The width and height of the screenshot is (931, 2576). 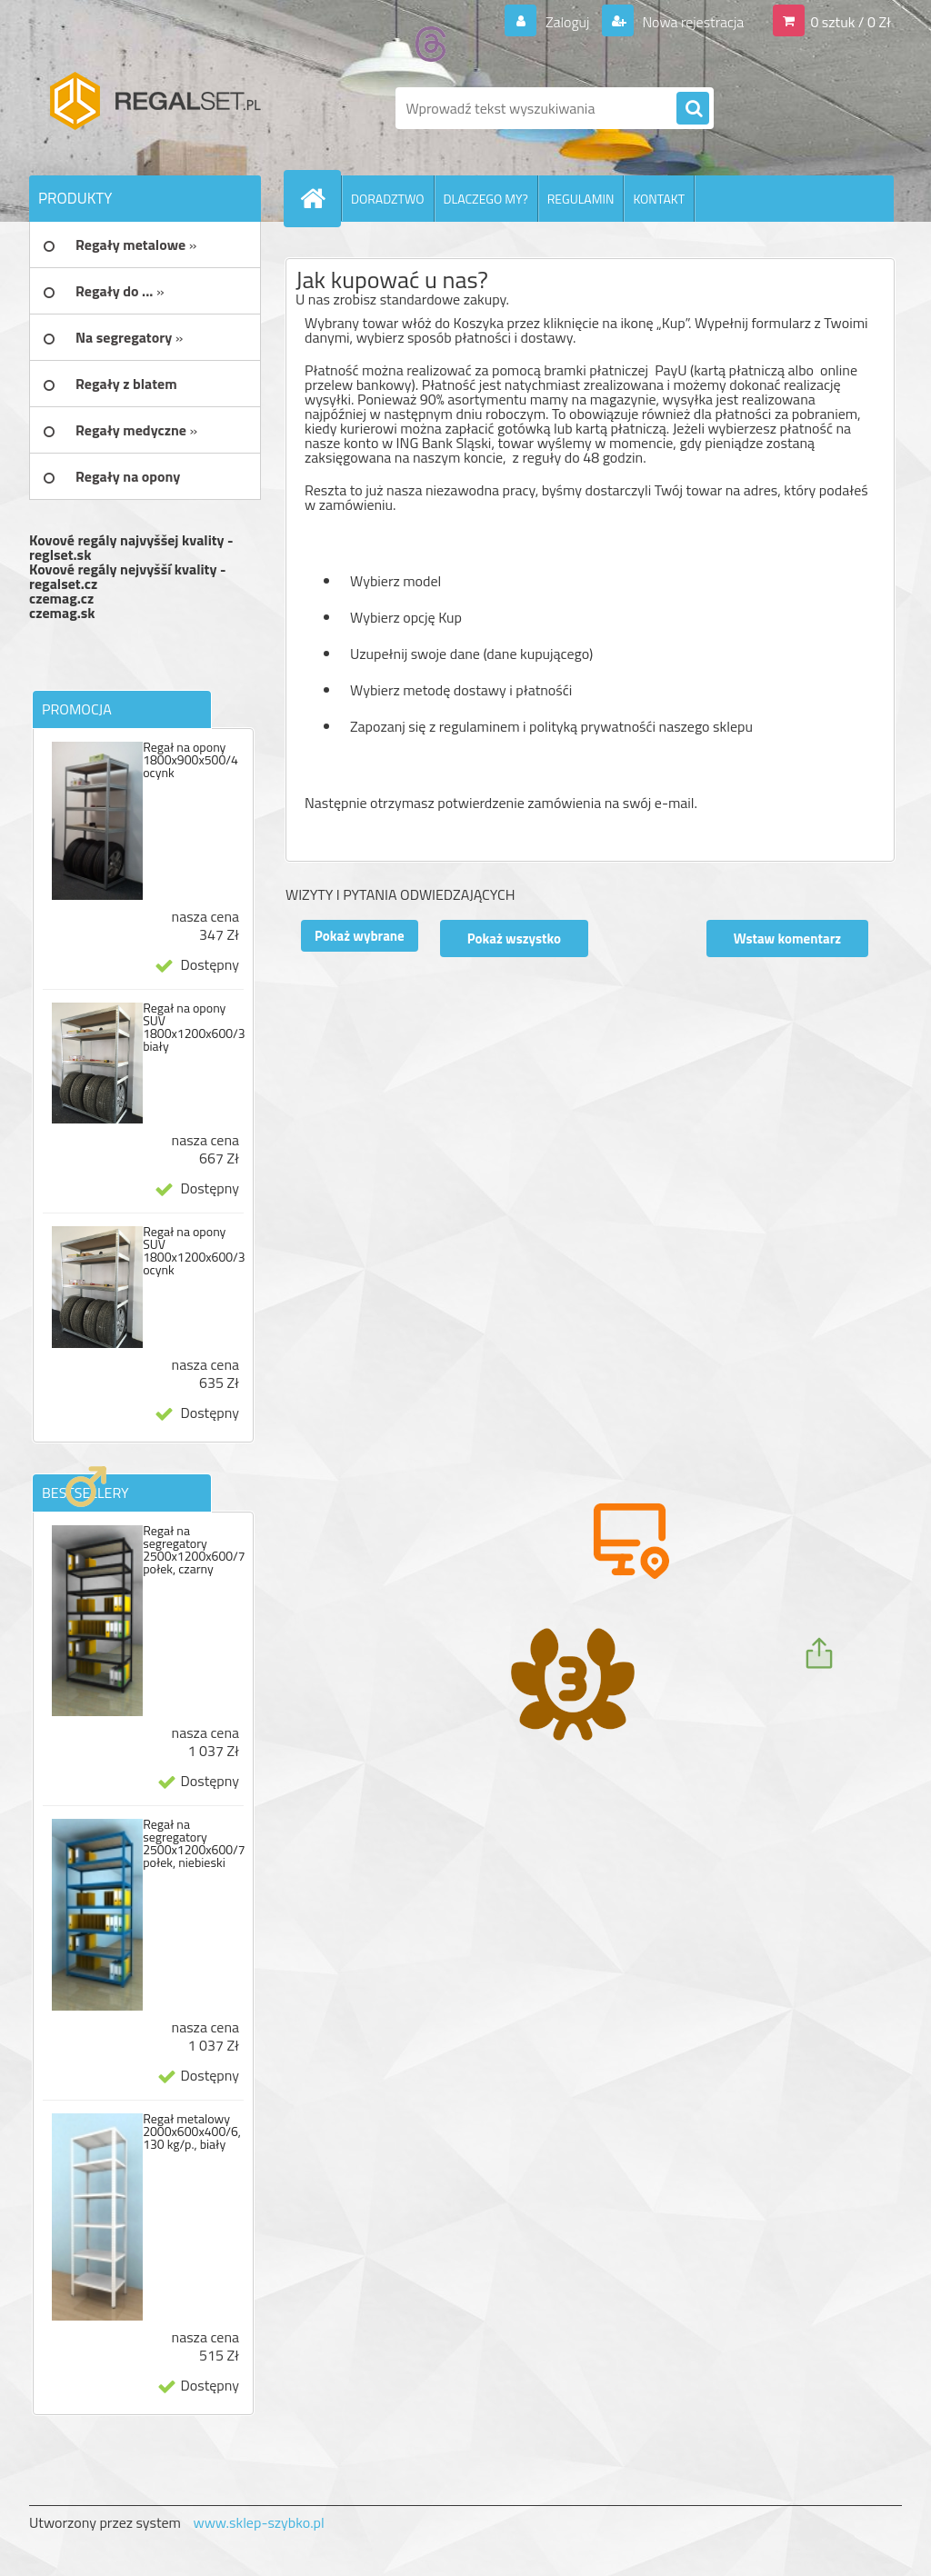 What do you see at coordinates (573, 1684) in the screenshot?
I see `indicates third place ranking or bronze medal status` at bounding box center [573, 1684].